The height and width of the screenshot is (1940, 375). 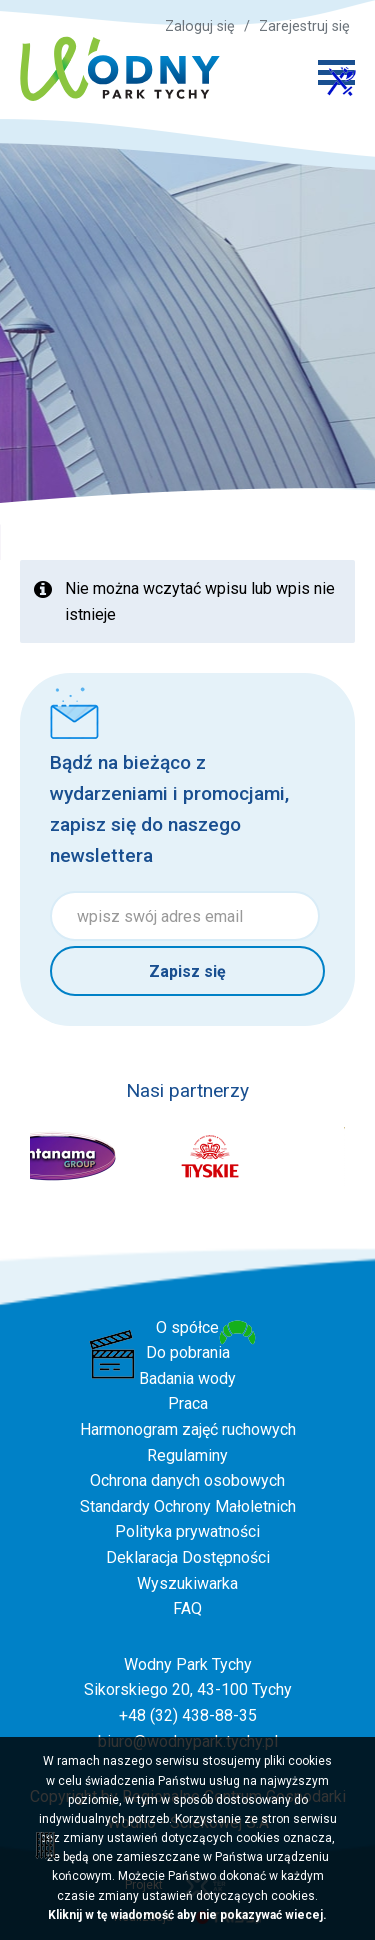 I want to click on access combat or battle features, so click(x=341, y=81).